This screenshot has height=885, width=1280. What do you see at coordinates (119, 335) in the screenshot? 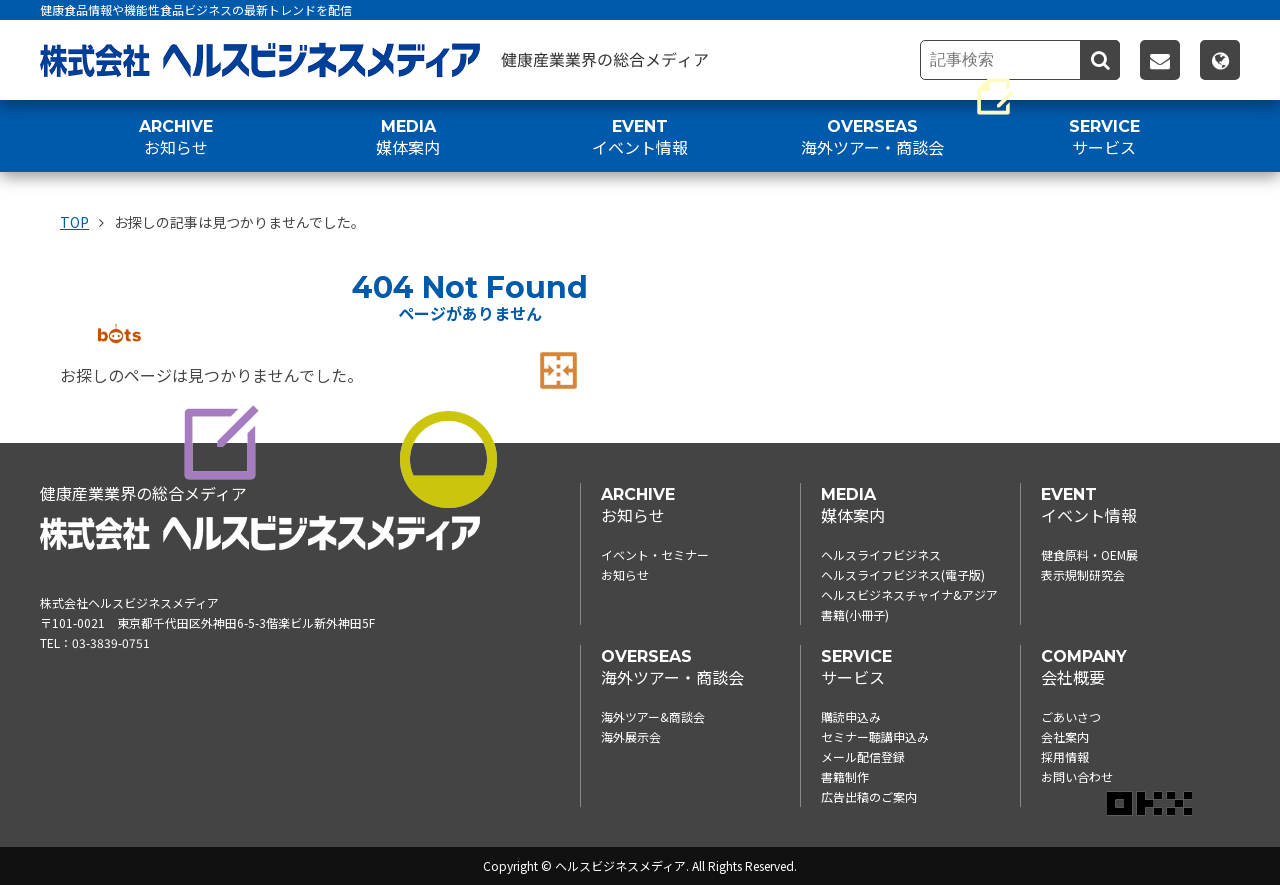
I see `bots platform logo` at bounding box center [119, 335].